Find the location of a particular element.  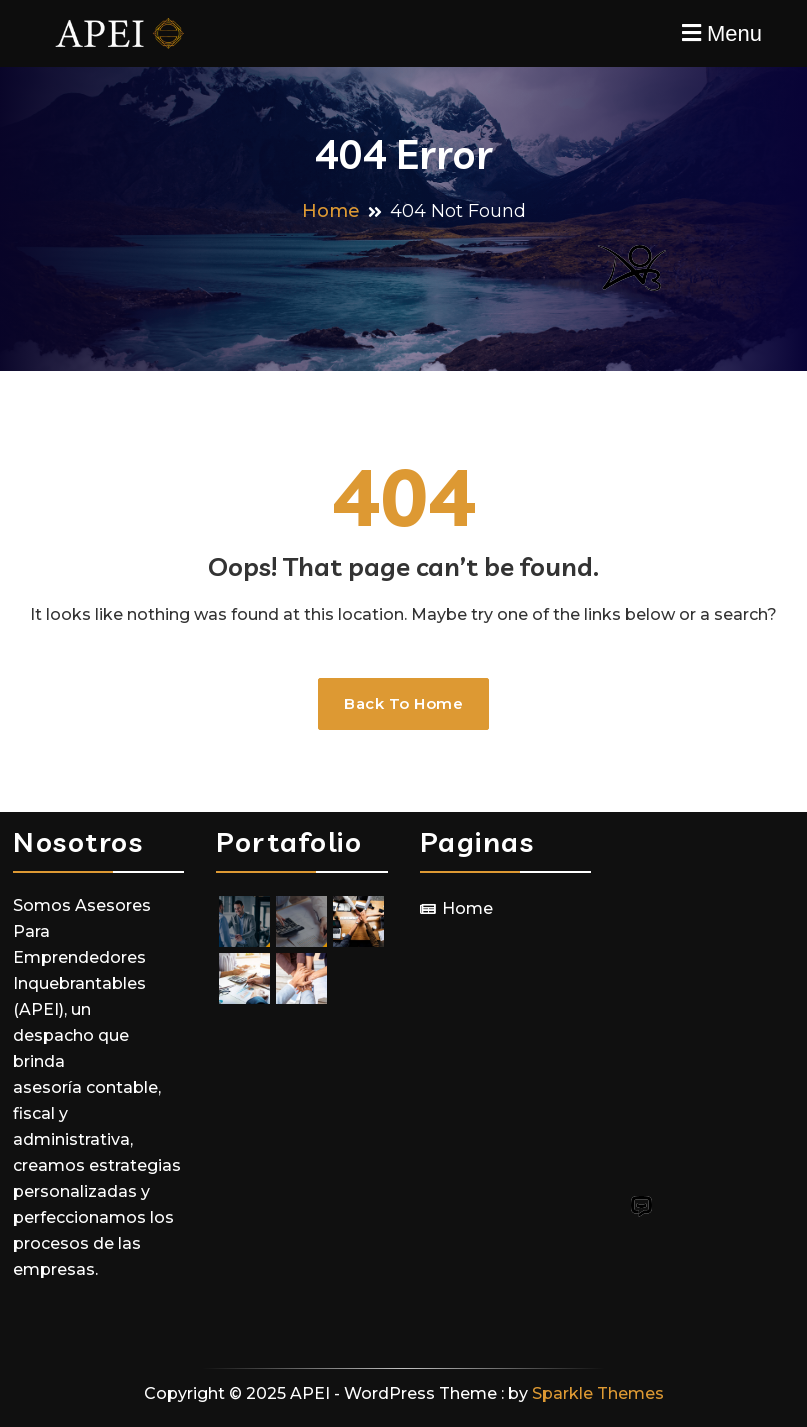

open Archive of Our Own (AO3) website is located at coordinates (632, 268).